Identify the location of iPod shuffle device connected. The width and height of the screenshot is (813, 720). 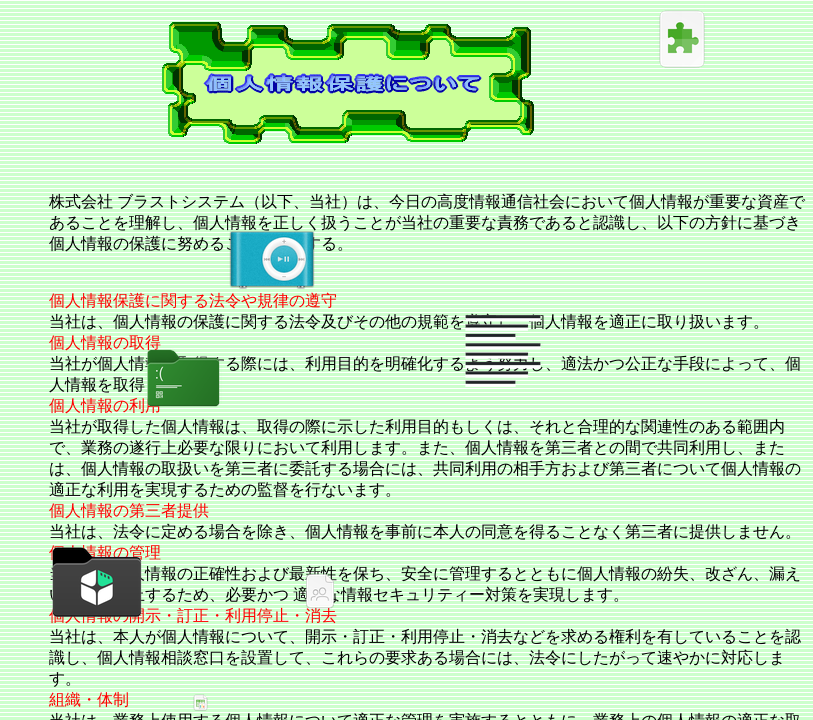
(272, 244).